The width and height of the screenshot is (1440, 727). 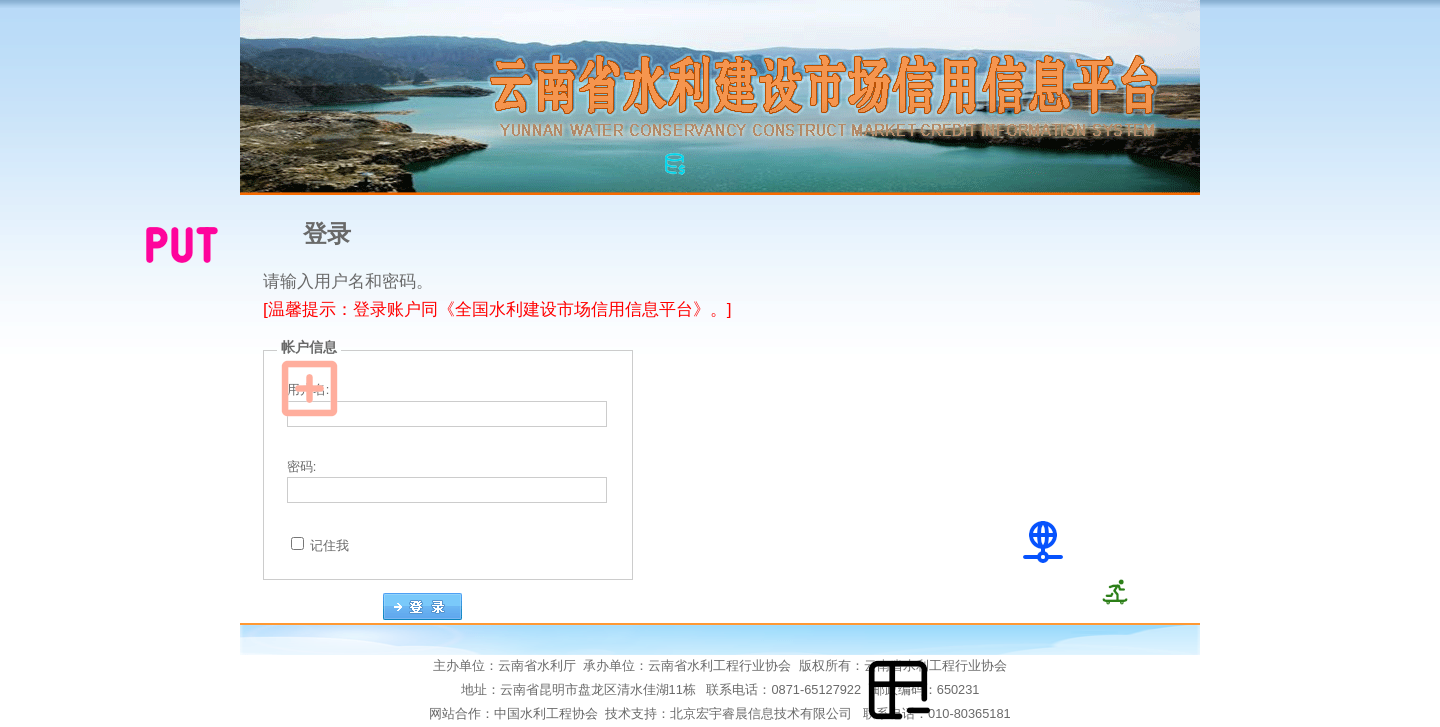 I want to click on browse skateboarding or action sports content, so click(x=1115, y=592).